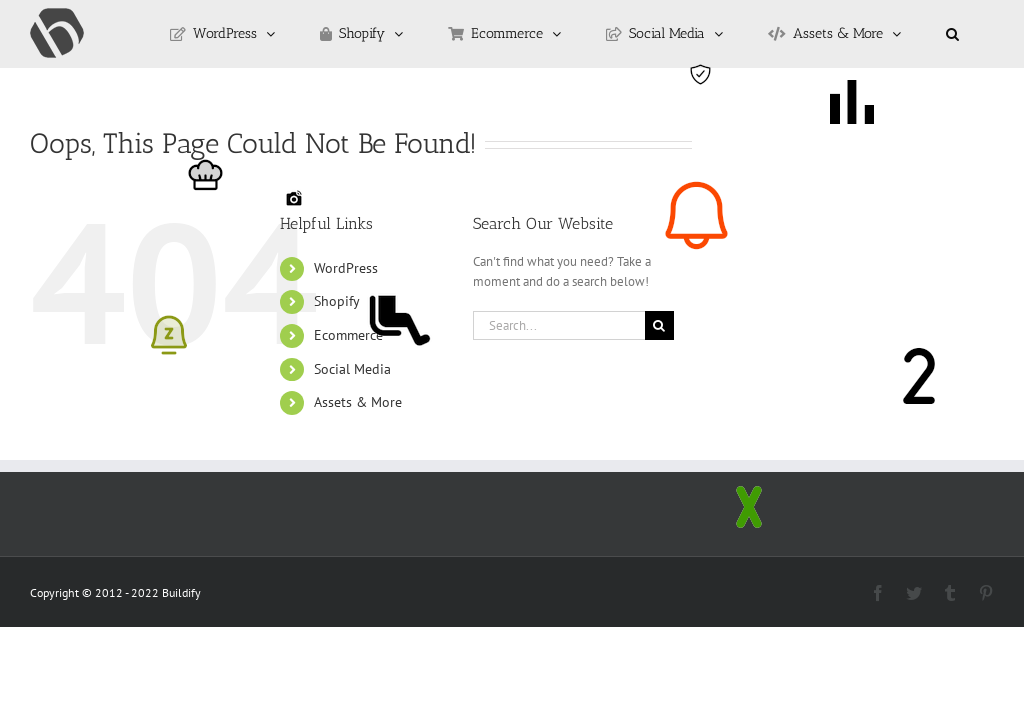 The image size is (1024, 720). What do you see at coordinates (294, 198) in the screenshot?
I see `connect to a wireless or remote camera` at bounding box center [294, 198].